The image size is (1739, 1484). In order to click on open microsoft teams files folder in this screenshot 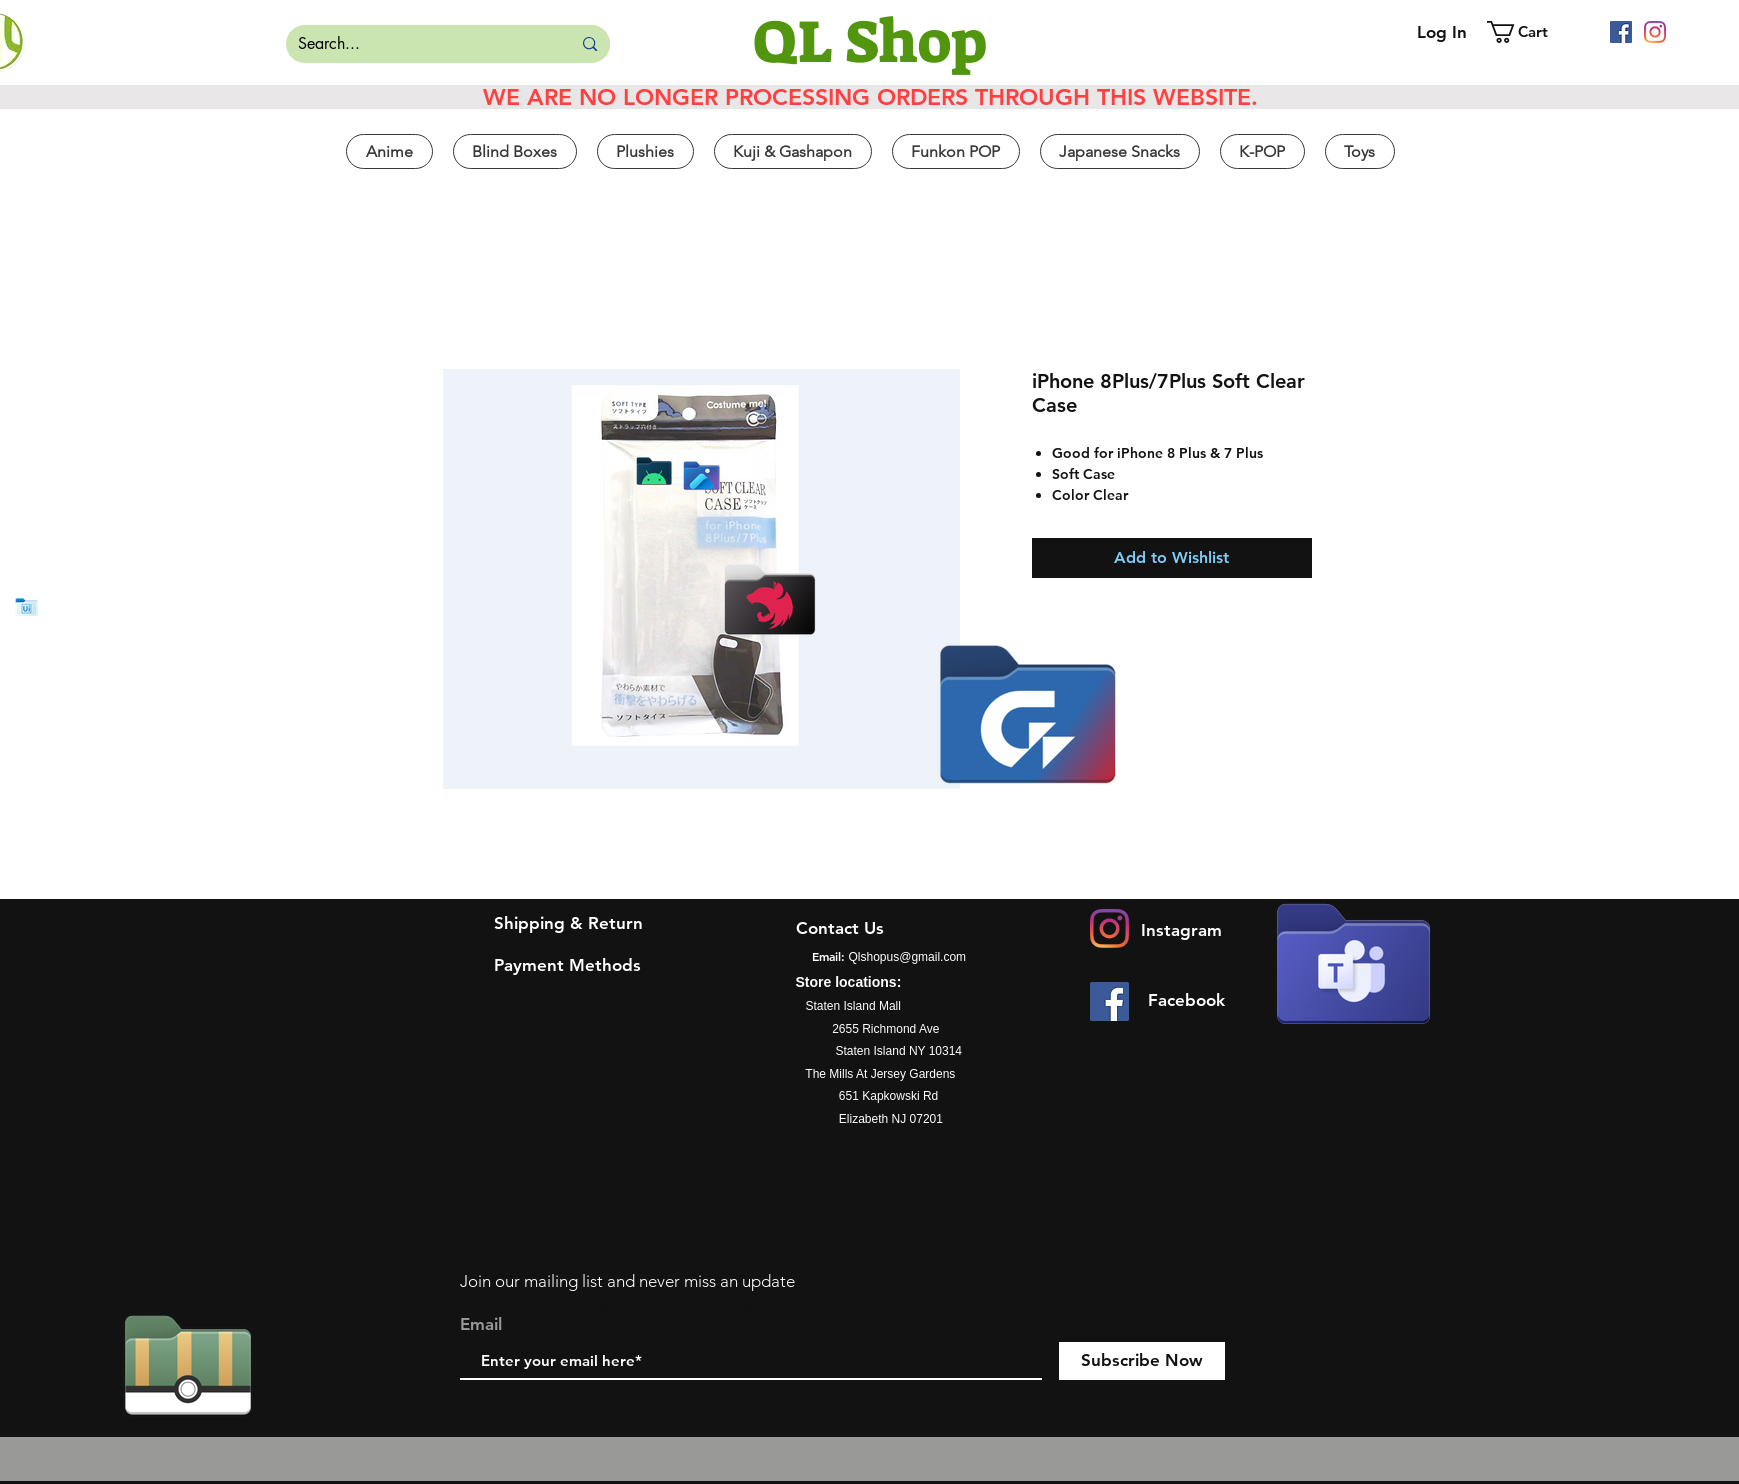, I will do `click(1353, 968)`.